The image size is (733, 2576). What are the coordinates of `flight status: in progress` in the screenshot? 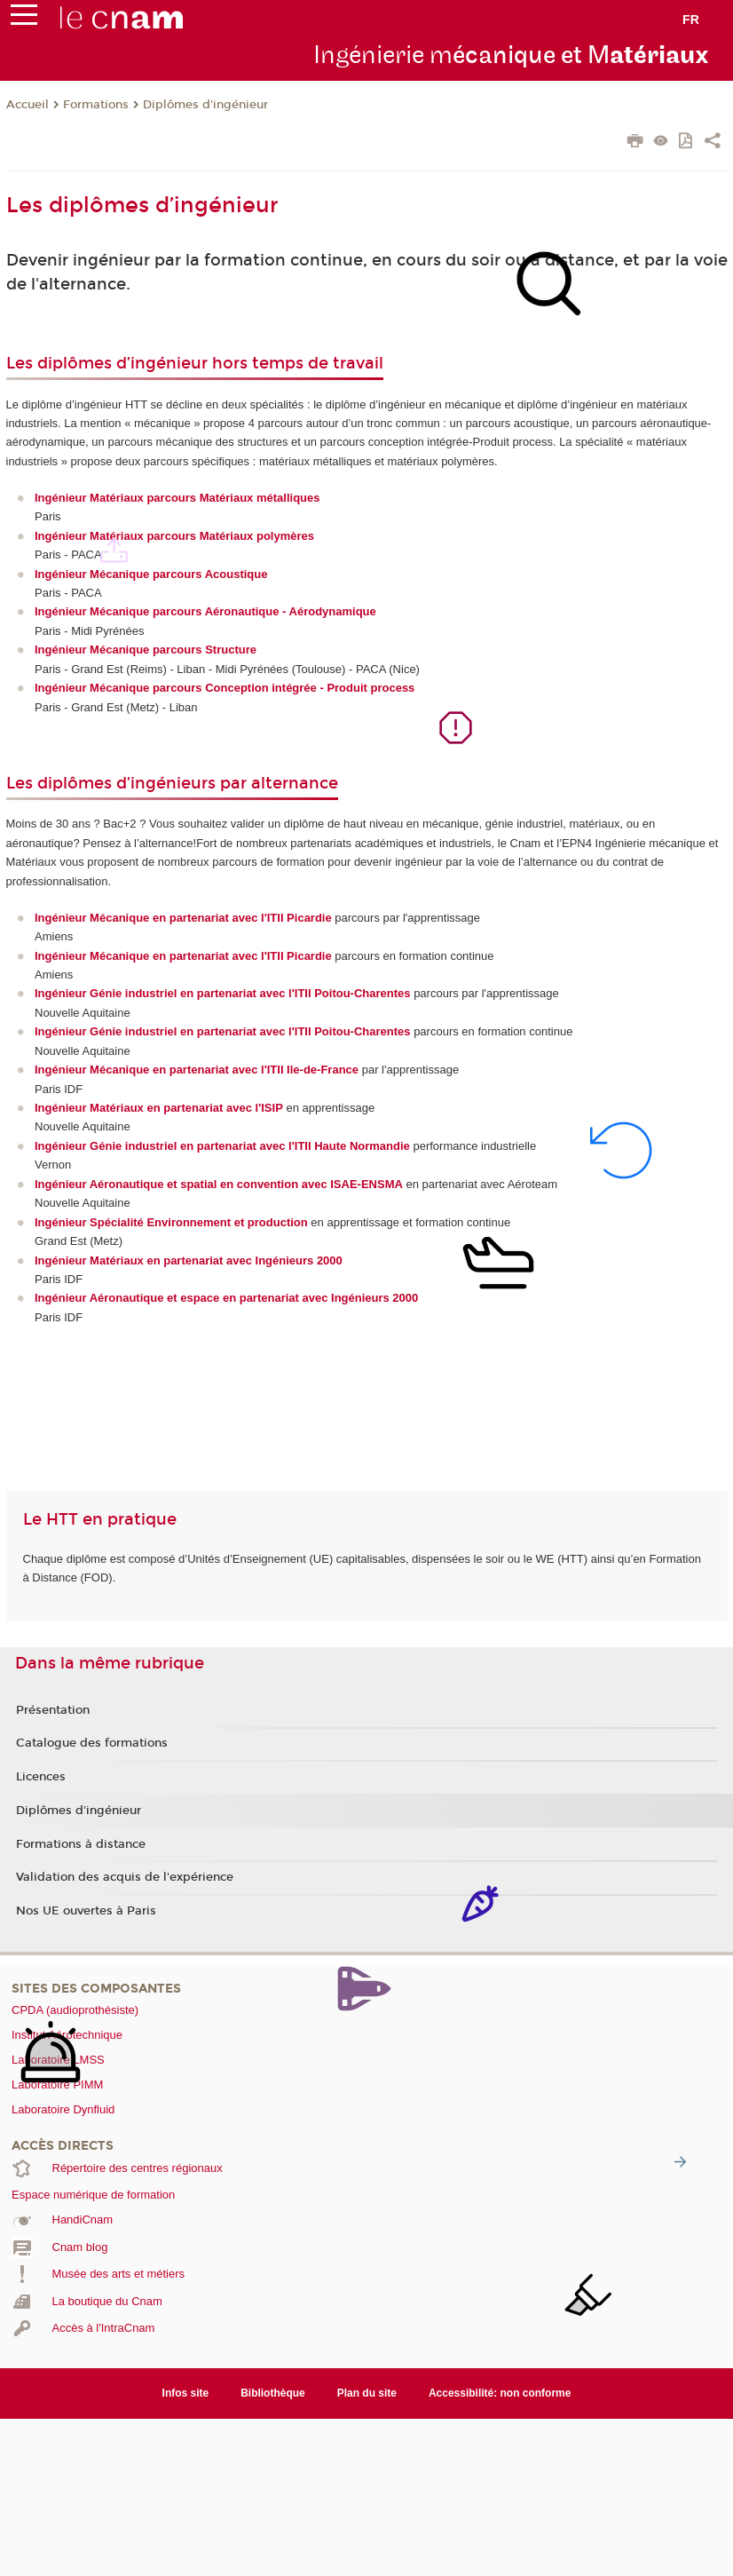 It's located at (498, 1260).